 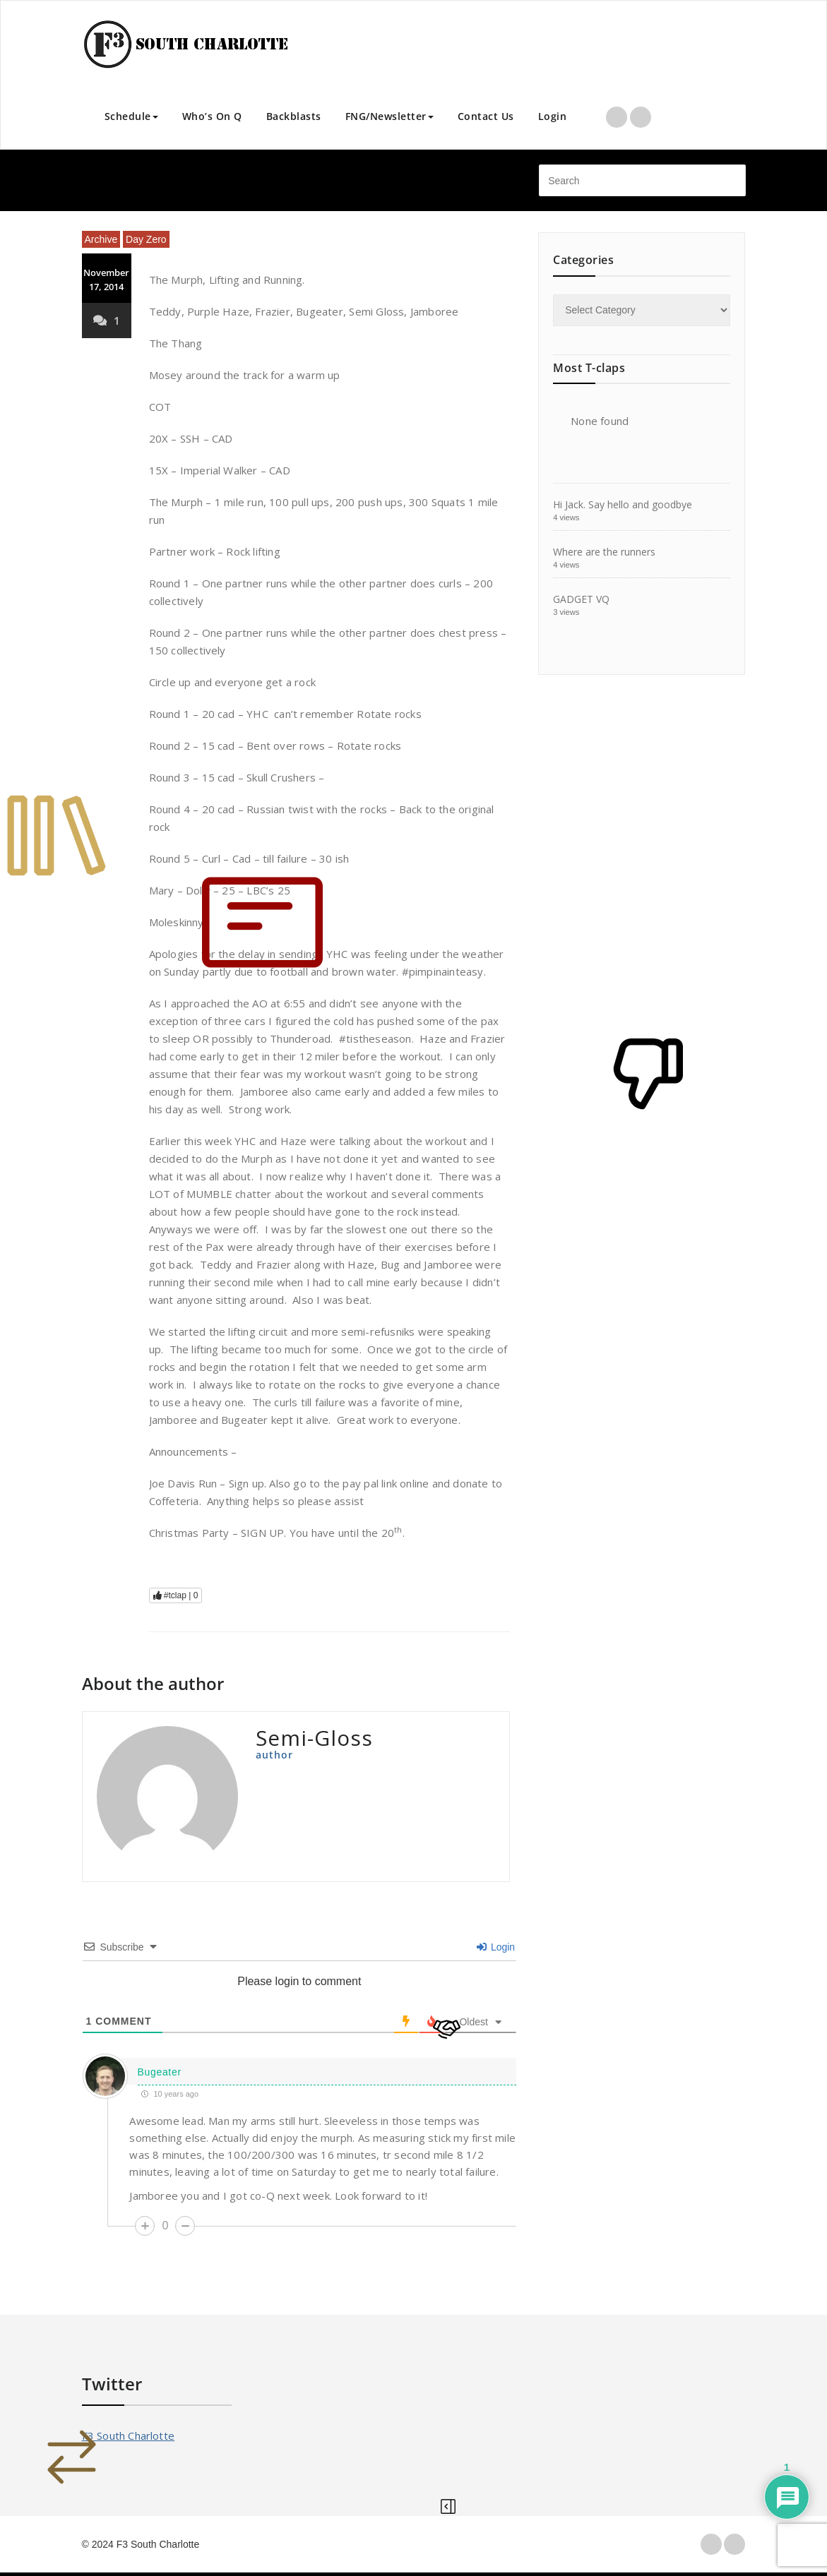 What do you see at coordinates (446, 2028) in the screenshot?
I see `indicates a partnership or collaboration feature` at bounding box center [446, 2028].